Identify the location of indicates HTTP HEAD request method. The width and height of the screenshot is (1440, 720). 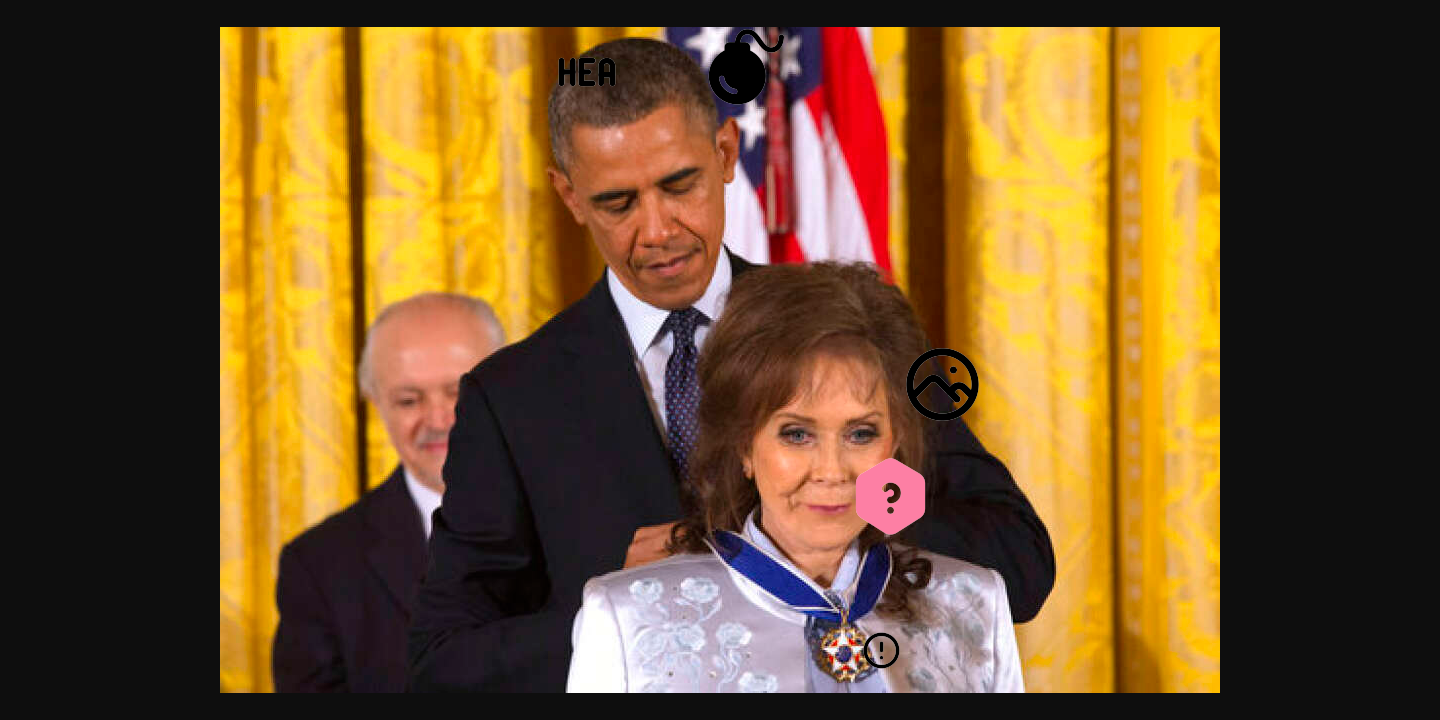
(587, 72).